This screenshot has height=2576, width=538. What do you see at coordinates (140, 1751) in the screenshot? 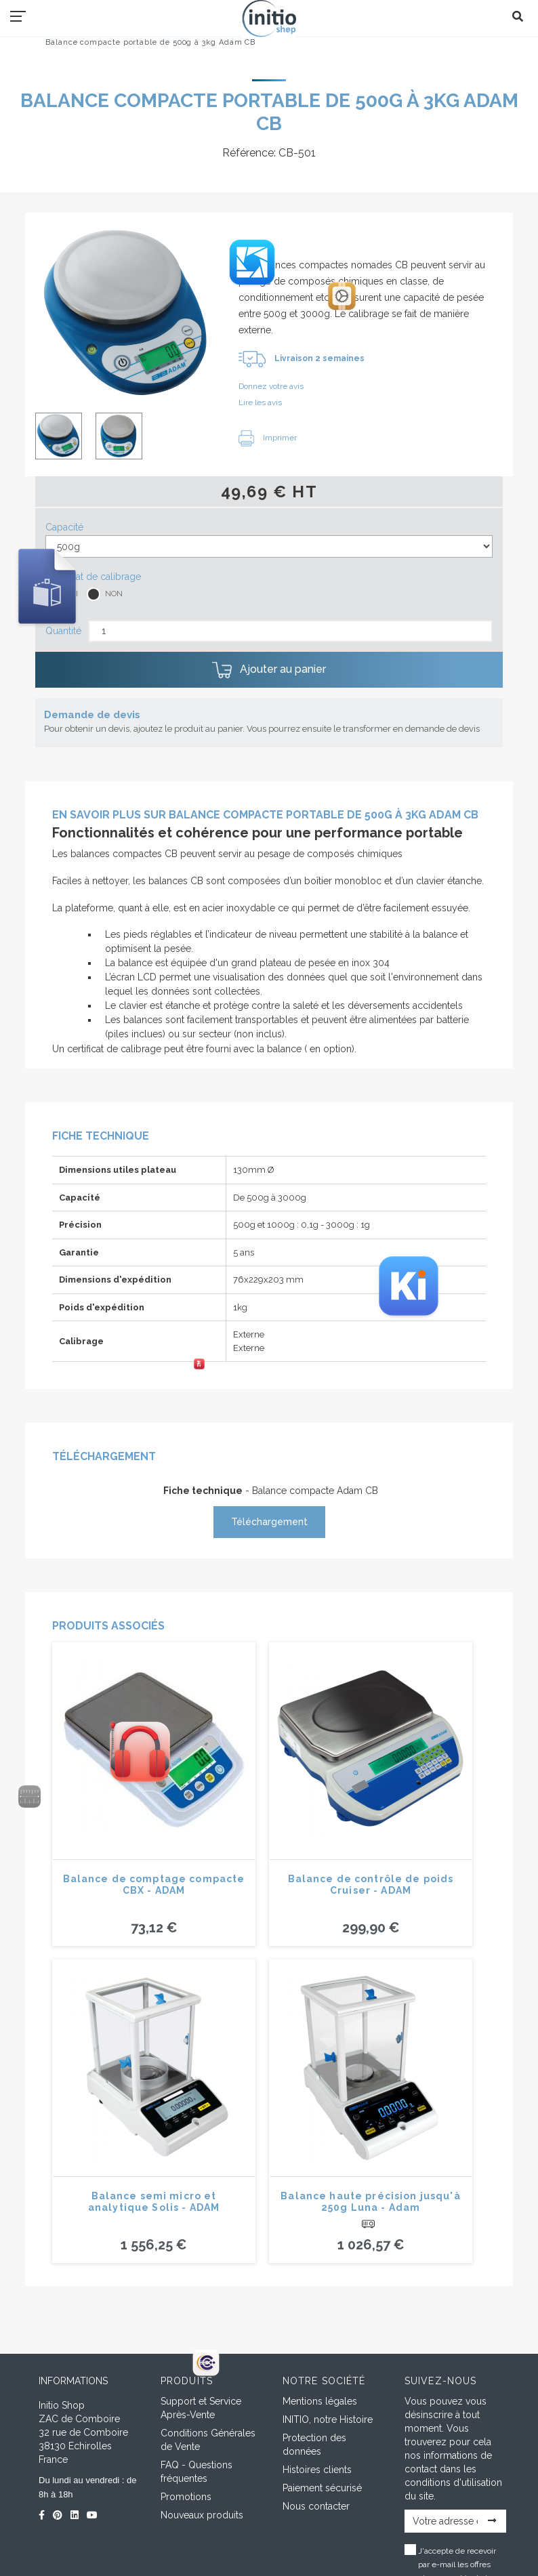
I see `open audio sharing app` at bounding box center [140, 1751].